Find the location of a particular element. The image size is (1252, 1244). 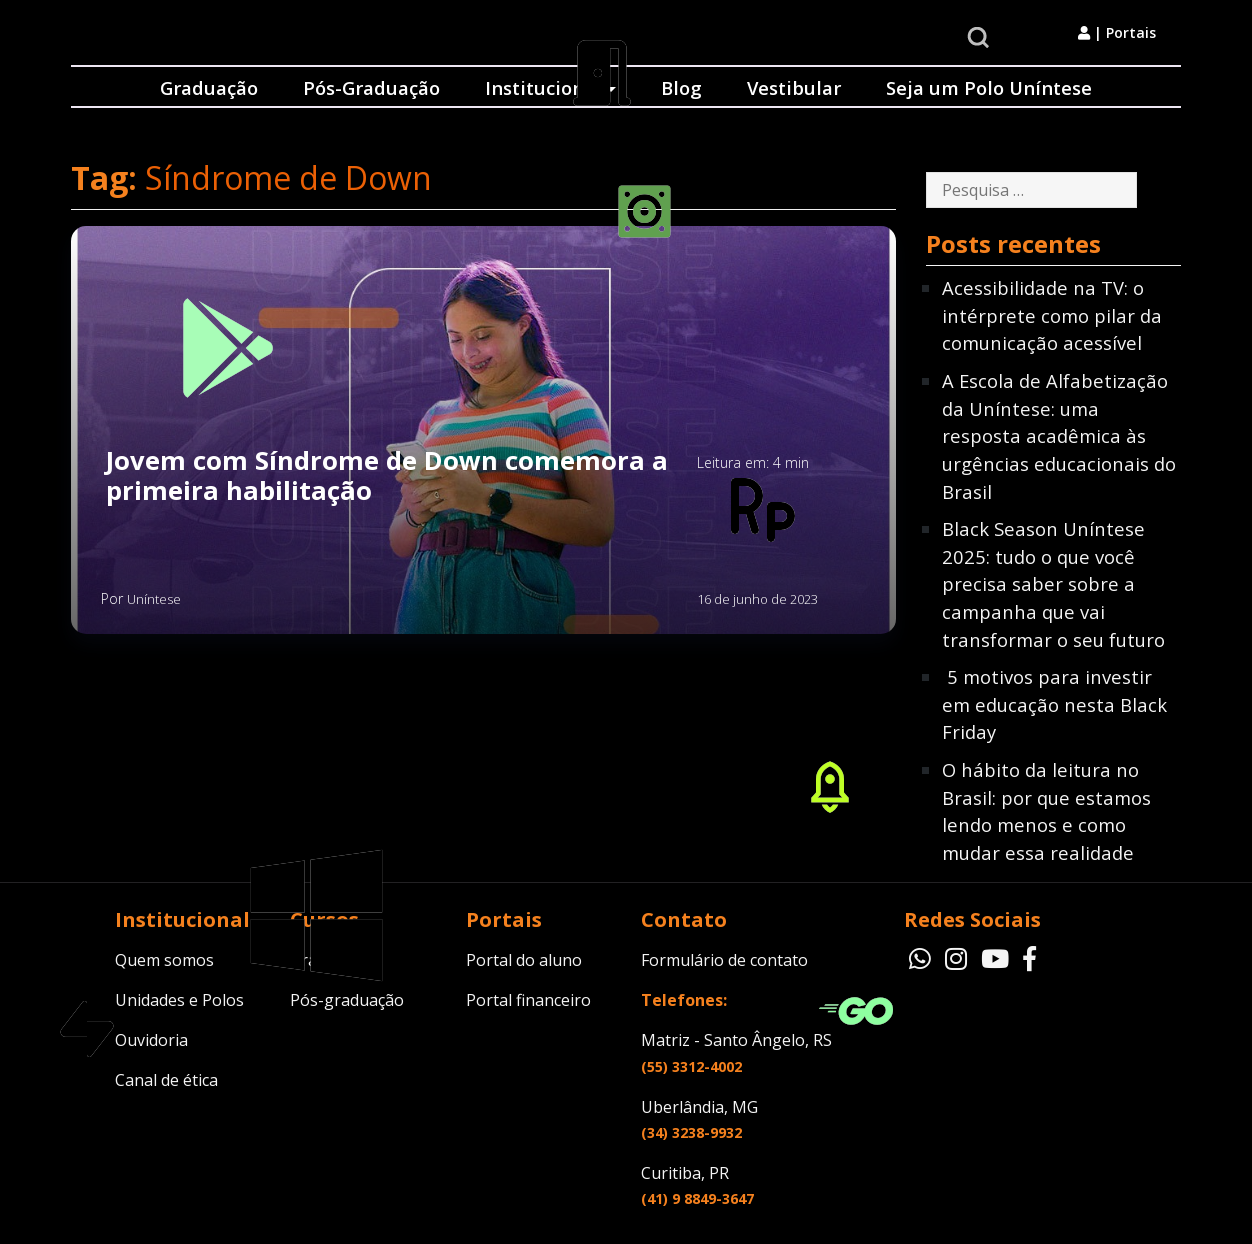

adjust speaker or audio output settings is located at coordinates (644, 211).